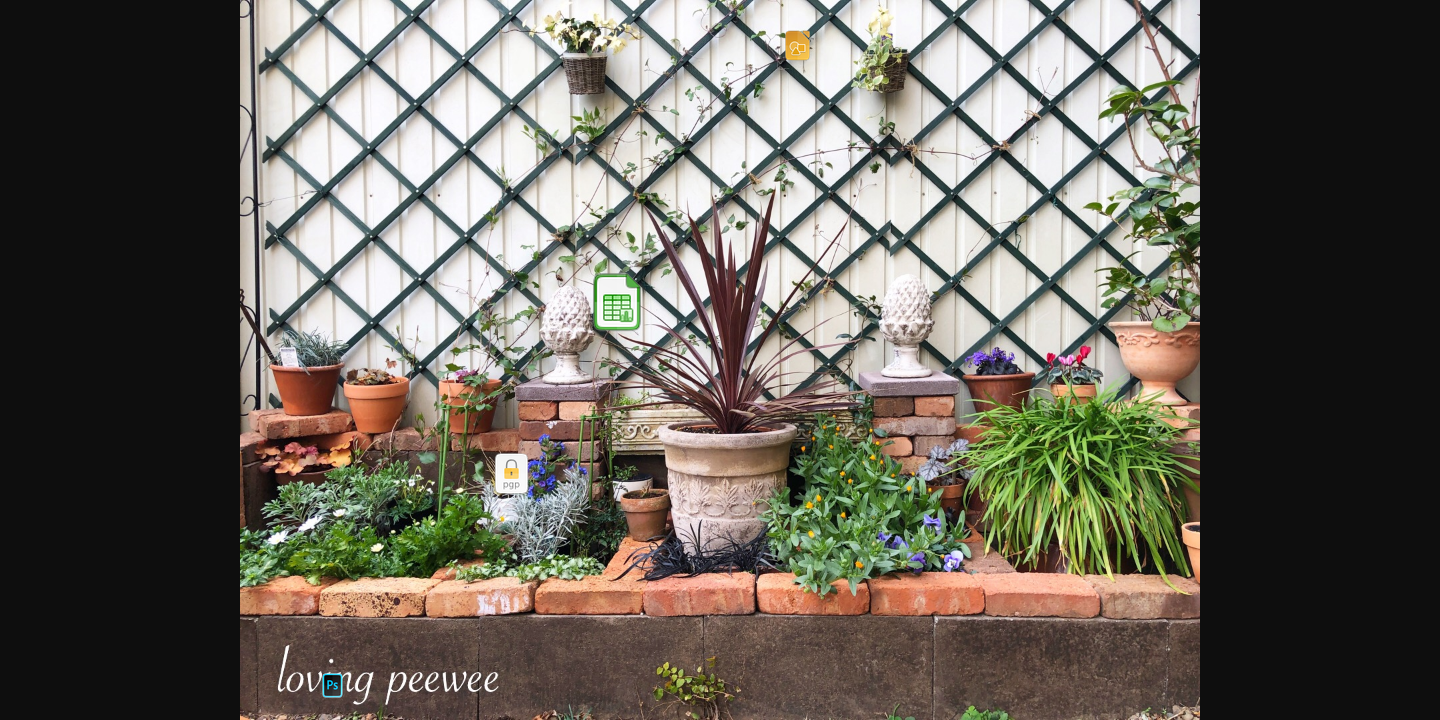 The image size is (1440, 720). Describe the element at coordinates (511, 473) in the screenshot. I see `indicates a PGP-encrypted file` at that location.